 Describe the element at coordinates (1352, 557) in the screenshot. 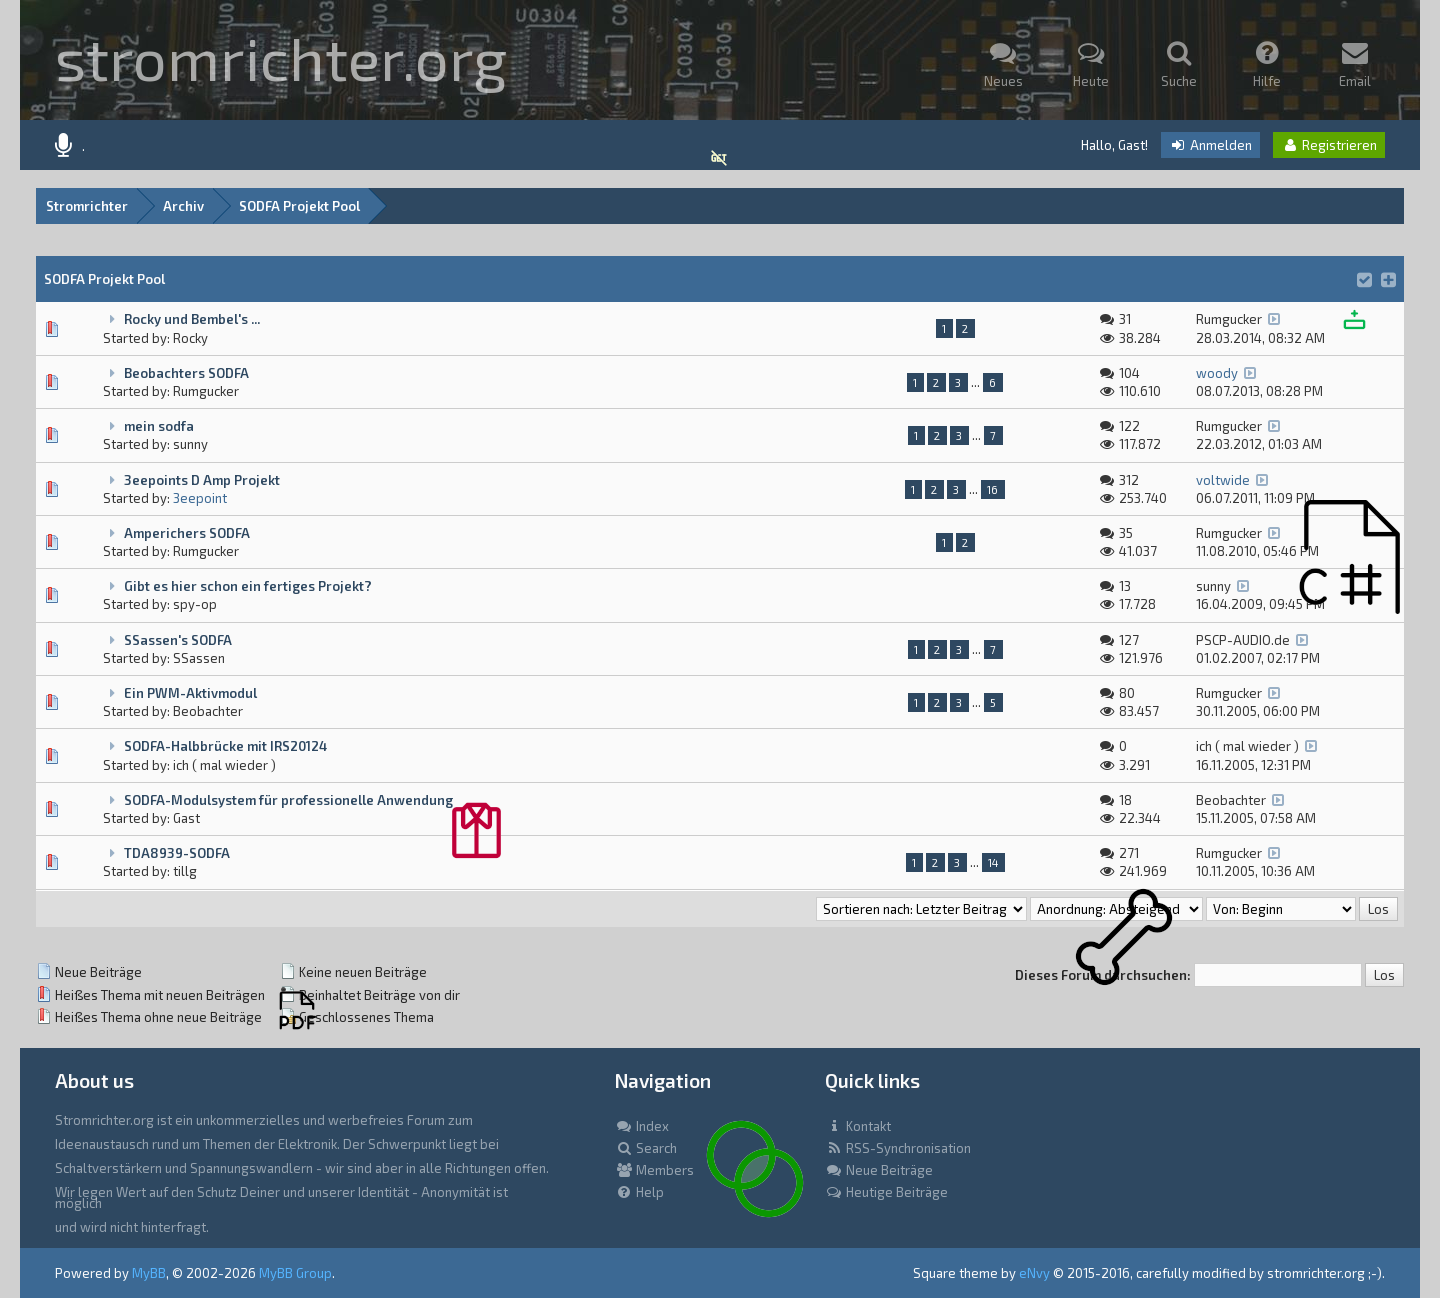

I see `open a C# source code file` at that location.